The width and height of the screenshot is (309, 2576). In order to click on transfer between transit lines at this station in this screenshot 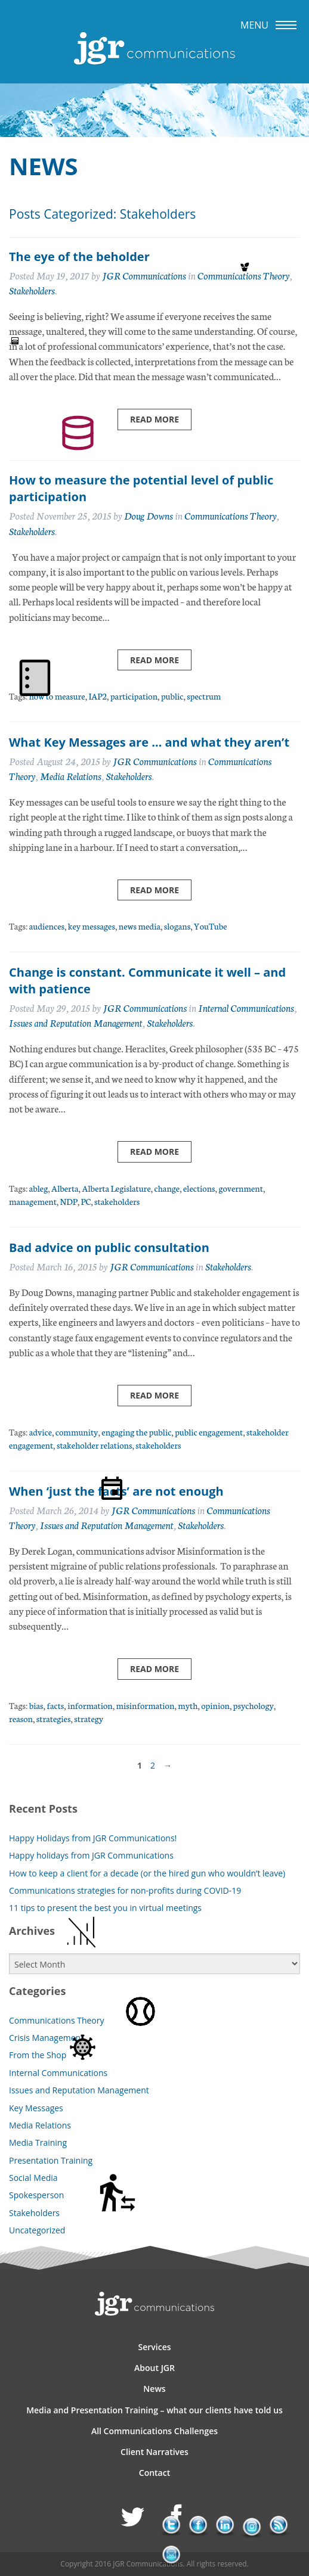, I will do `click(118, 2192)`.